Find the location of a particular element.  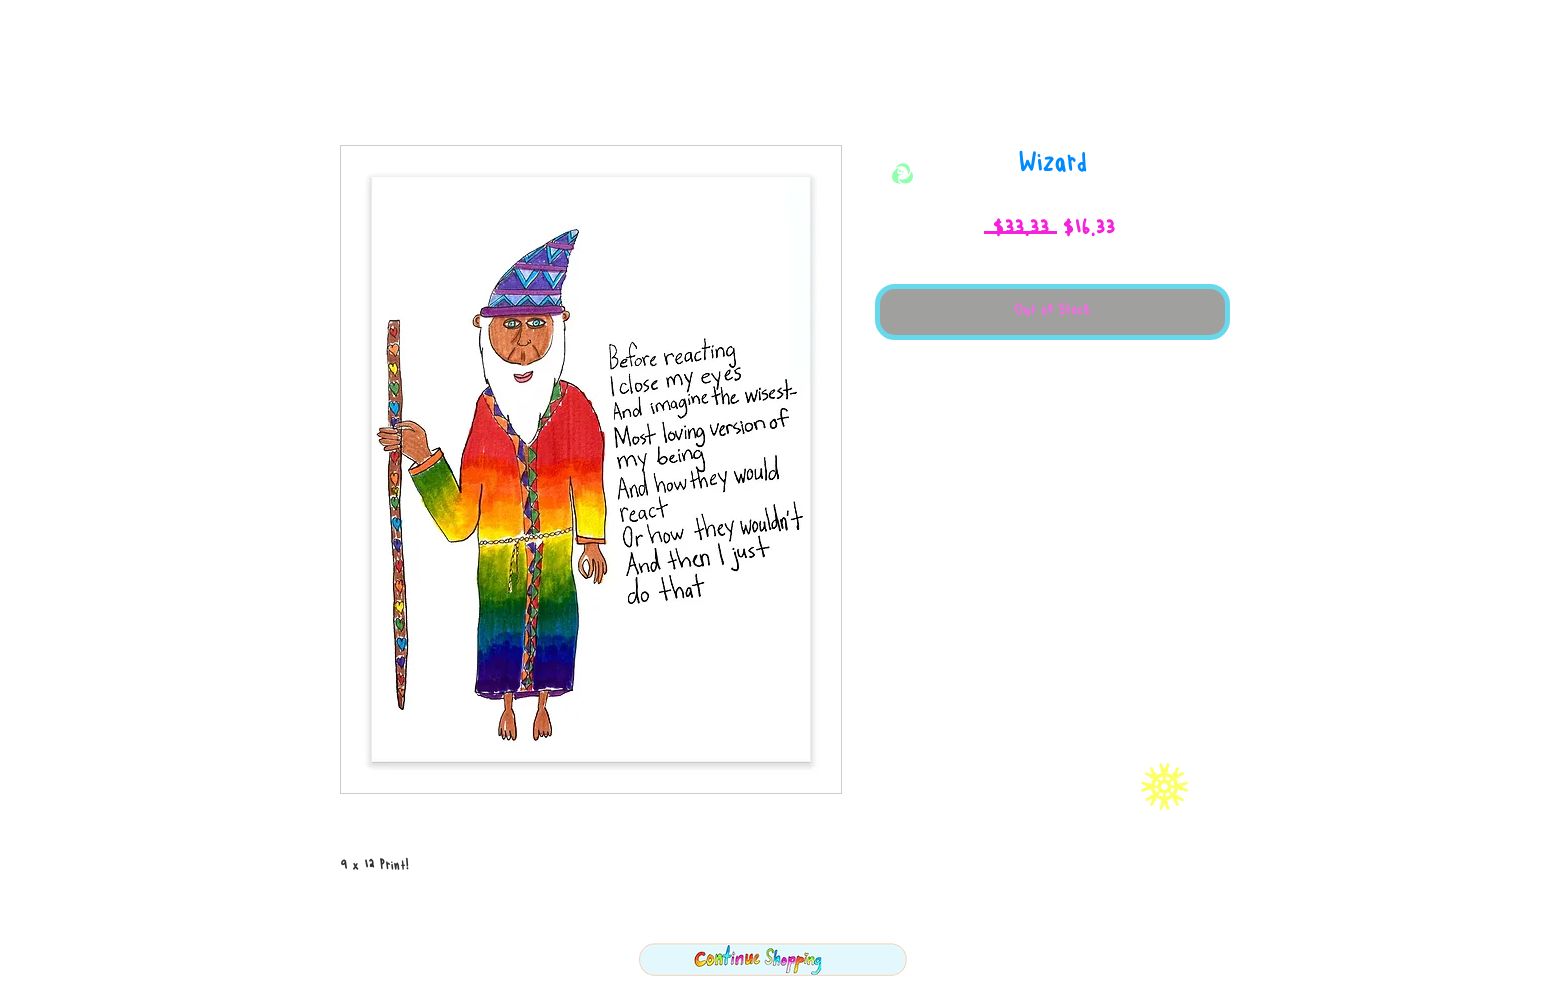

knex.js database query builder is located at coordinates (1164, 786).